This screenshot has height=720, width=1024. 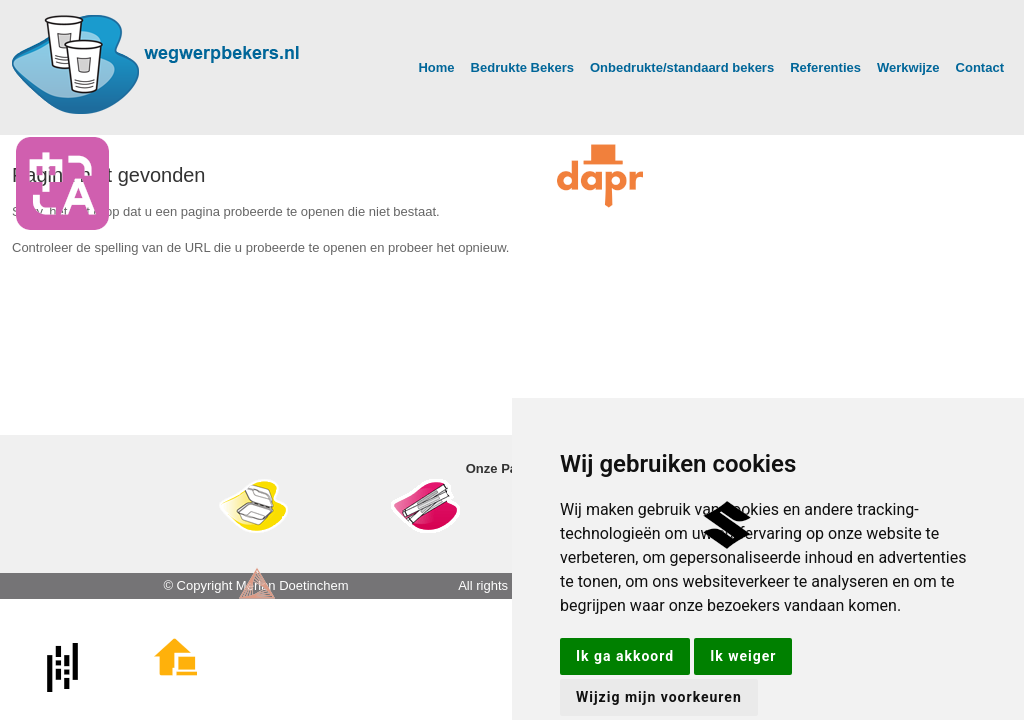 What do you see at coordinates (62, 183) in the screenshot?
I see `open immersive translate extension` at bounding box center [62, 183].